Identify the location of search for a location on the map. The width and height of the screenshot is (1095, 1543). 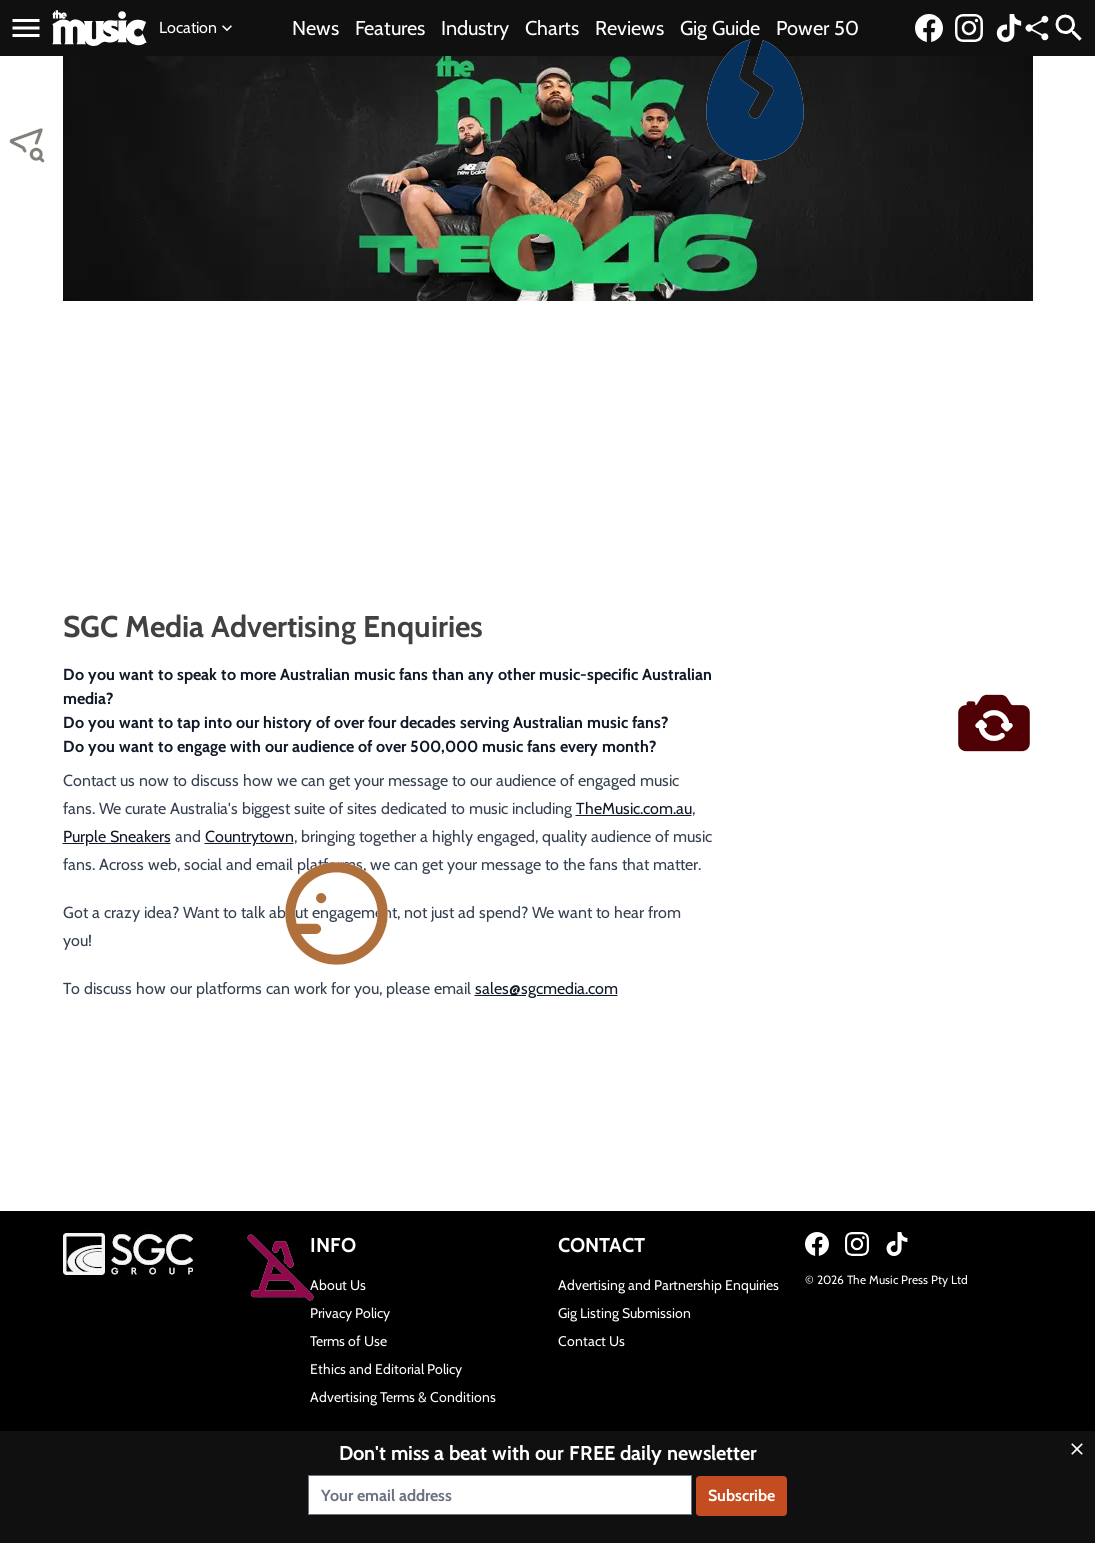
(26, 144).